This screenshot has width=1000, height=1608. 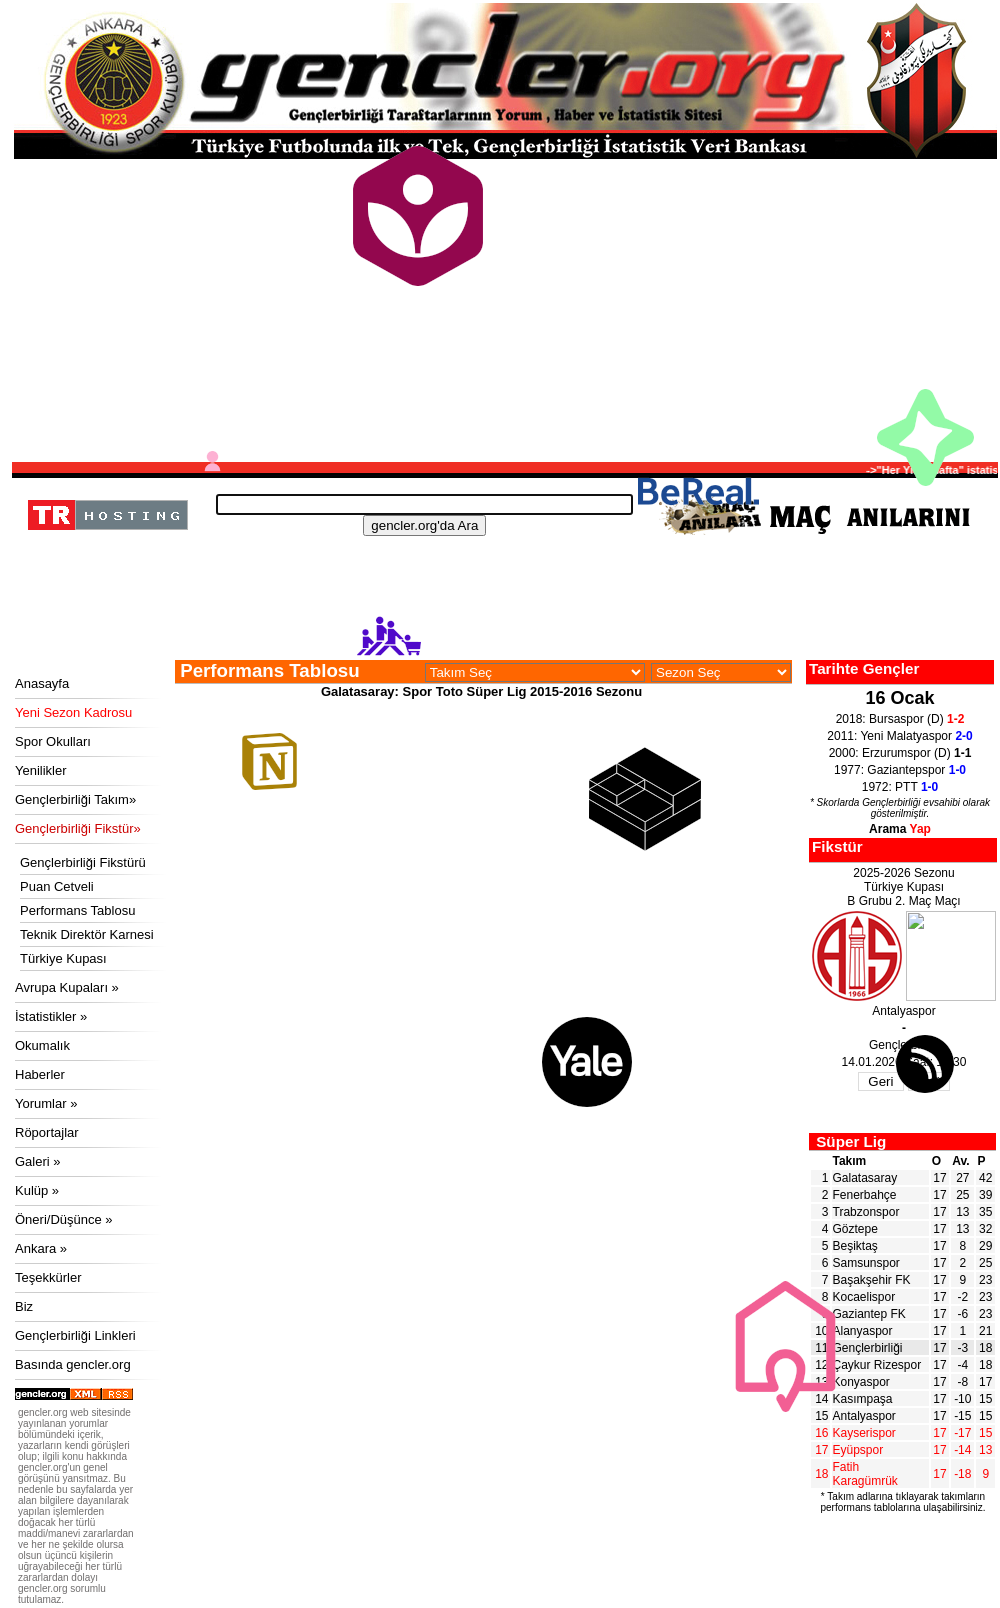 What do you see at coordinates (269, 761) in the screenshot?
I see `open Notion app` at bounding box center [269, 761].